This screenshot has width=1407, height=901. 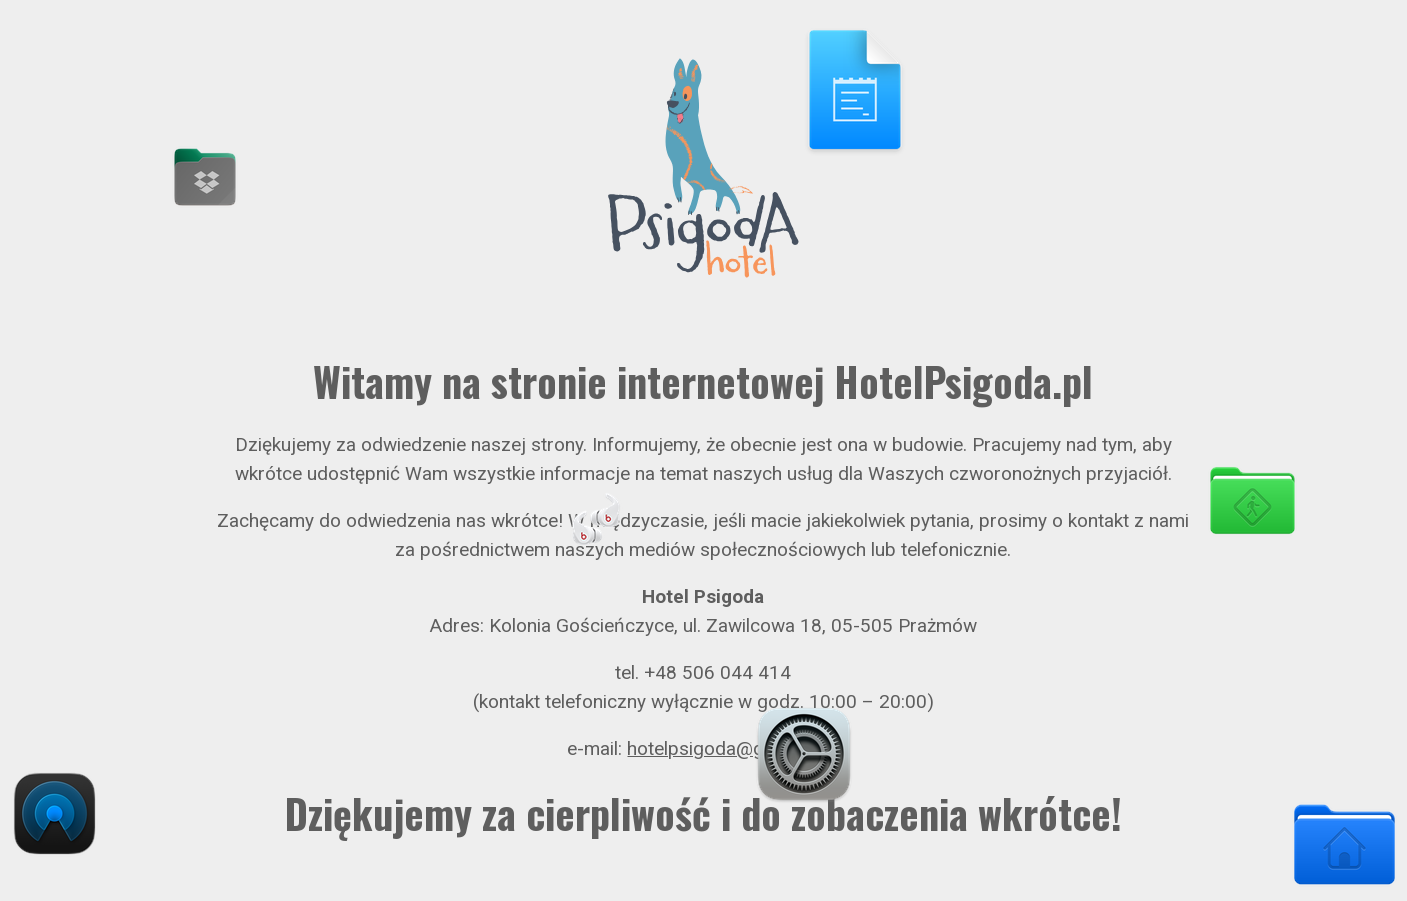 I want to click on open a DjVu format image file, so click(x=855, y=92).